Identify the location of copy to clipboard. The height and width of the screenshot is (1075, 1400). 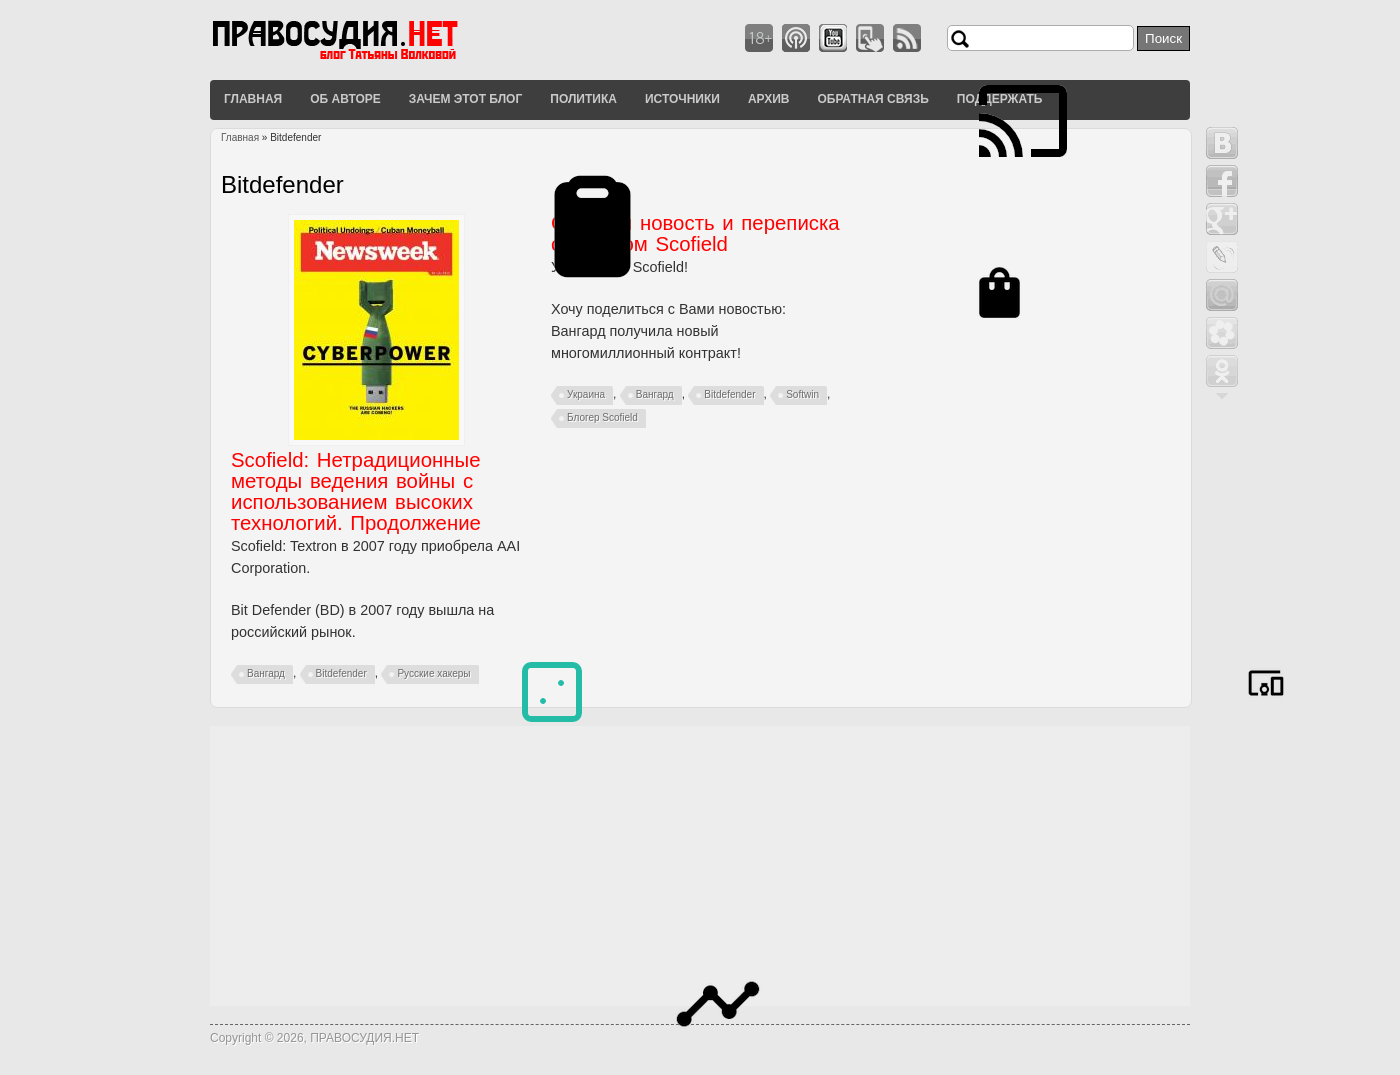
(592, 226).